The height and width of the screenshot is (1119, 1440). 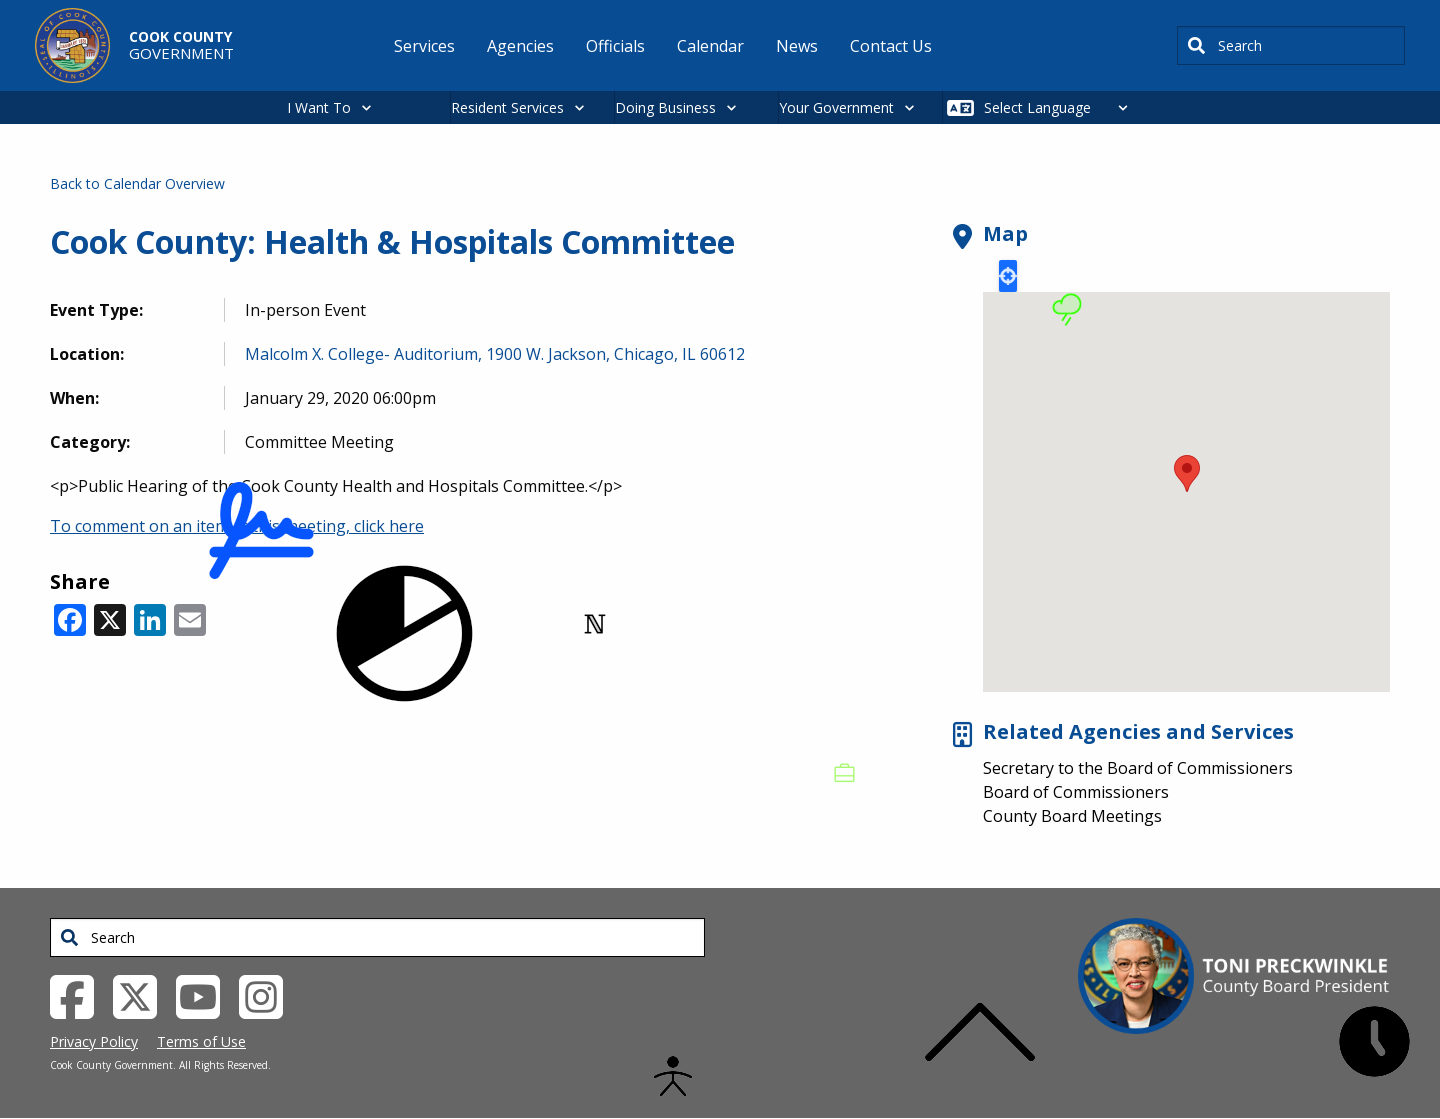 I want to click on add your signature to a document, so click(x=261, y=530).